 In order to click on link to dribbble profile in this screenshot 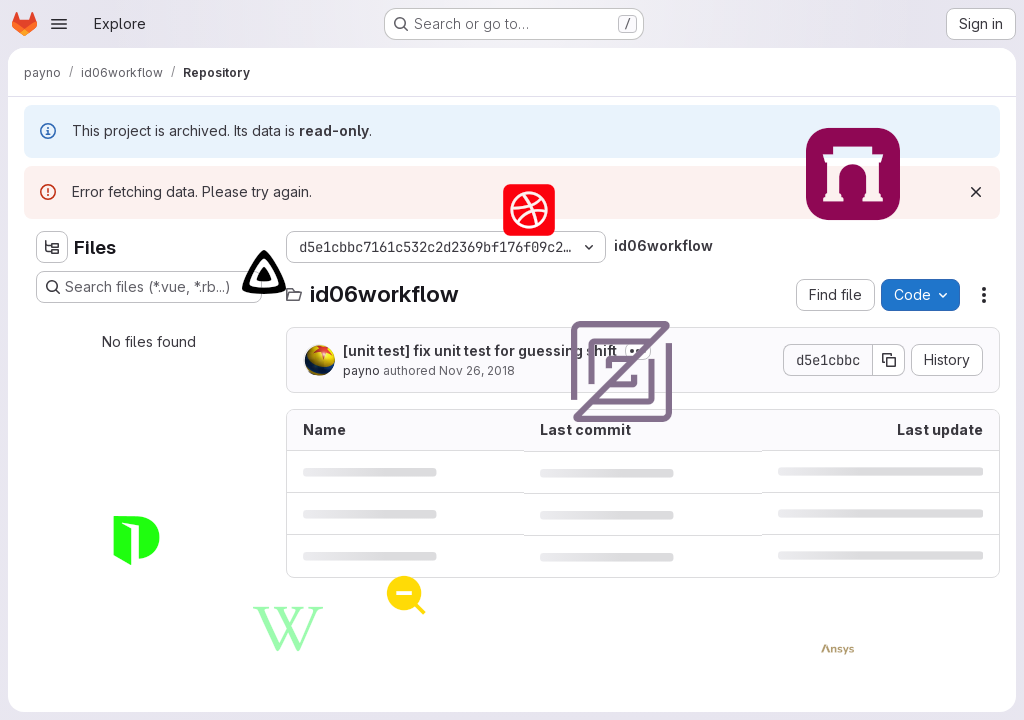, I will do `click(529, 210)`.